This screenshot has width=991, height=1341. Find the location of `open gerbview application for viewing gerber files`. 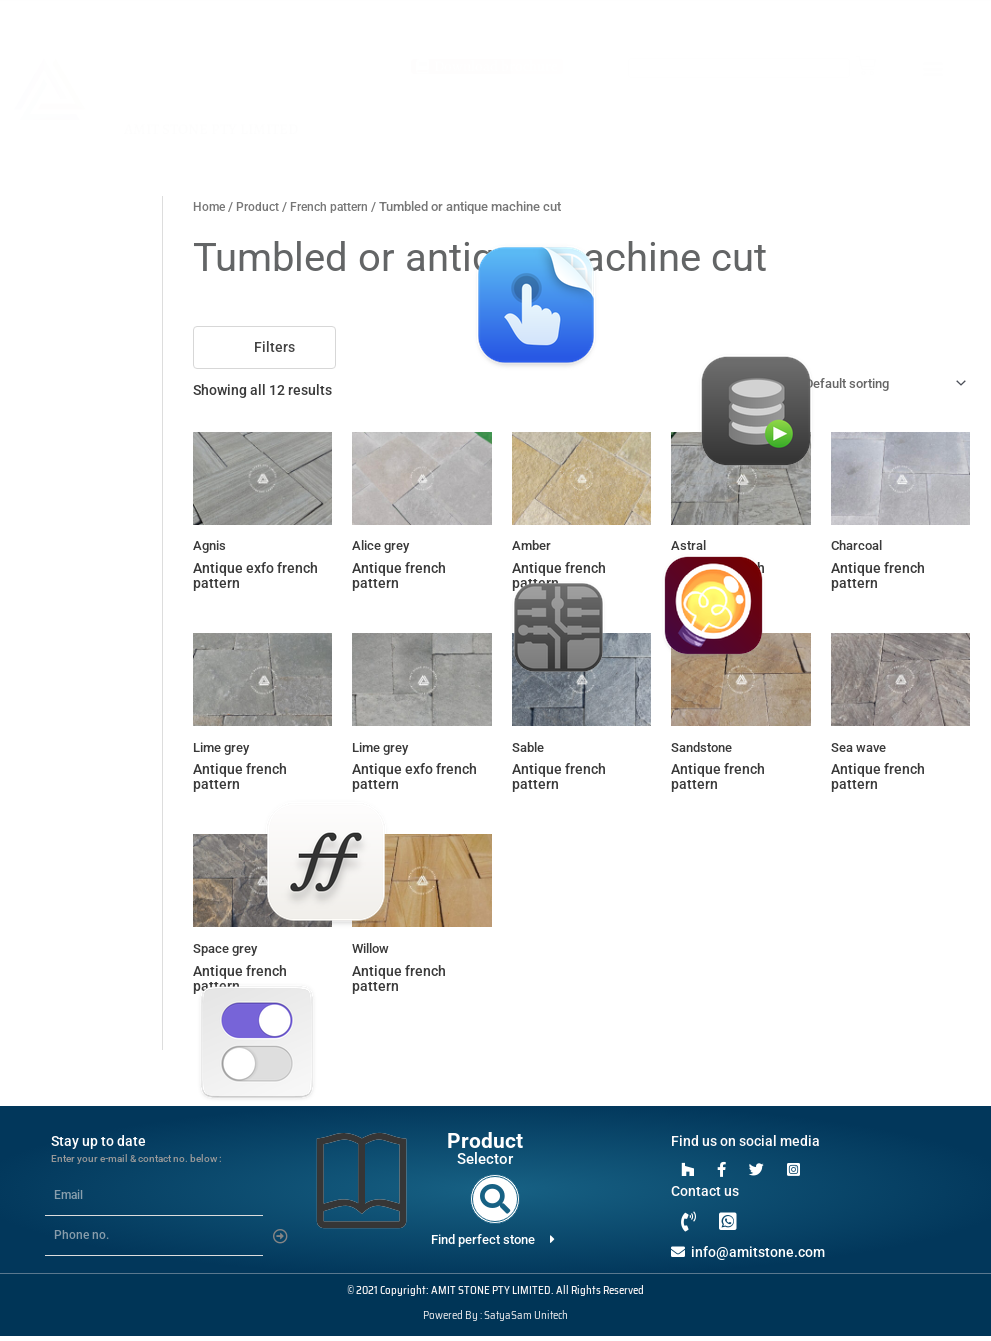

open gerbview application for viewing gerber files is located at coordinates (558, 627).